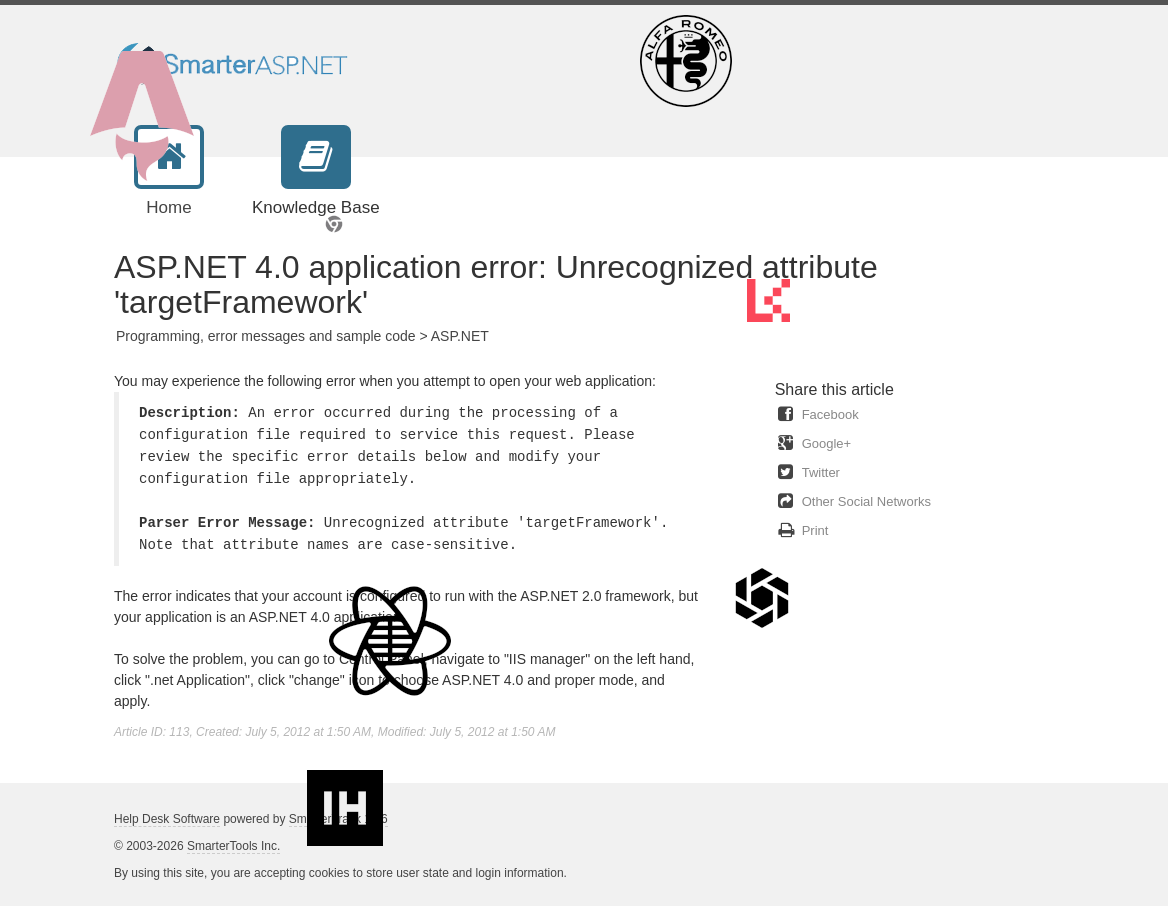 The width and height of the screenshot is (1168, 906). I want to click on react table library logo, so click(390, 641).